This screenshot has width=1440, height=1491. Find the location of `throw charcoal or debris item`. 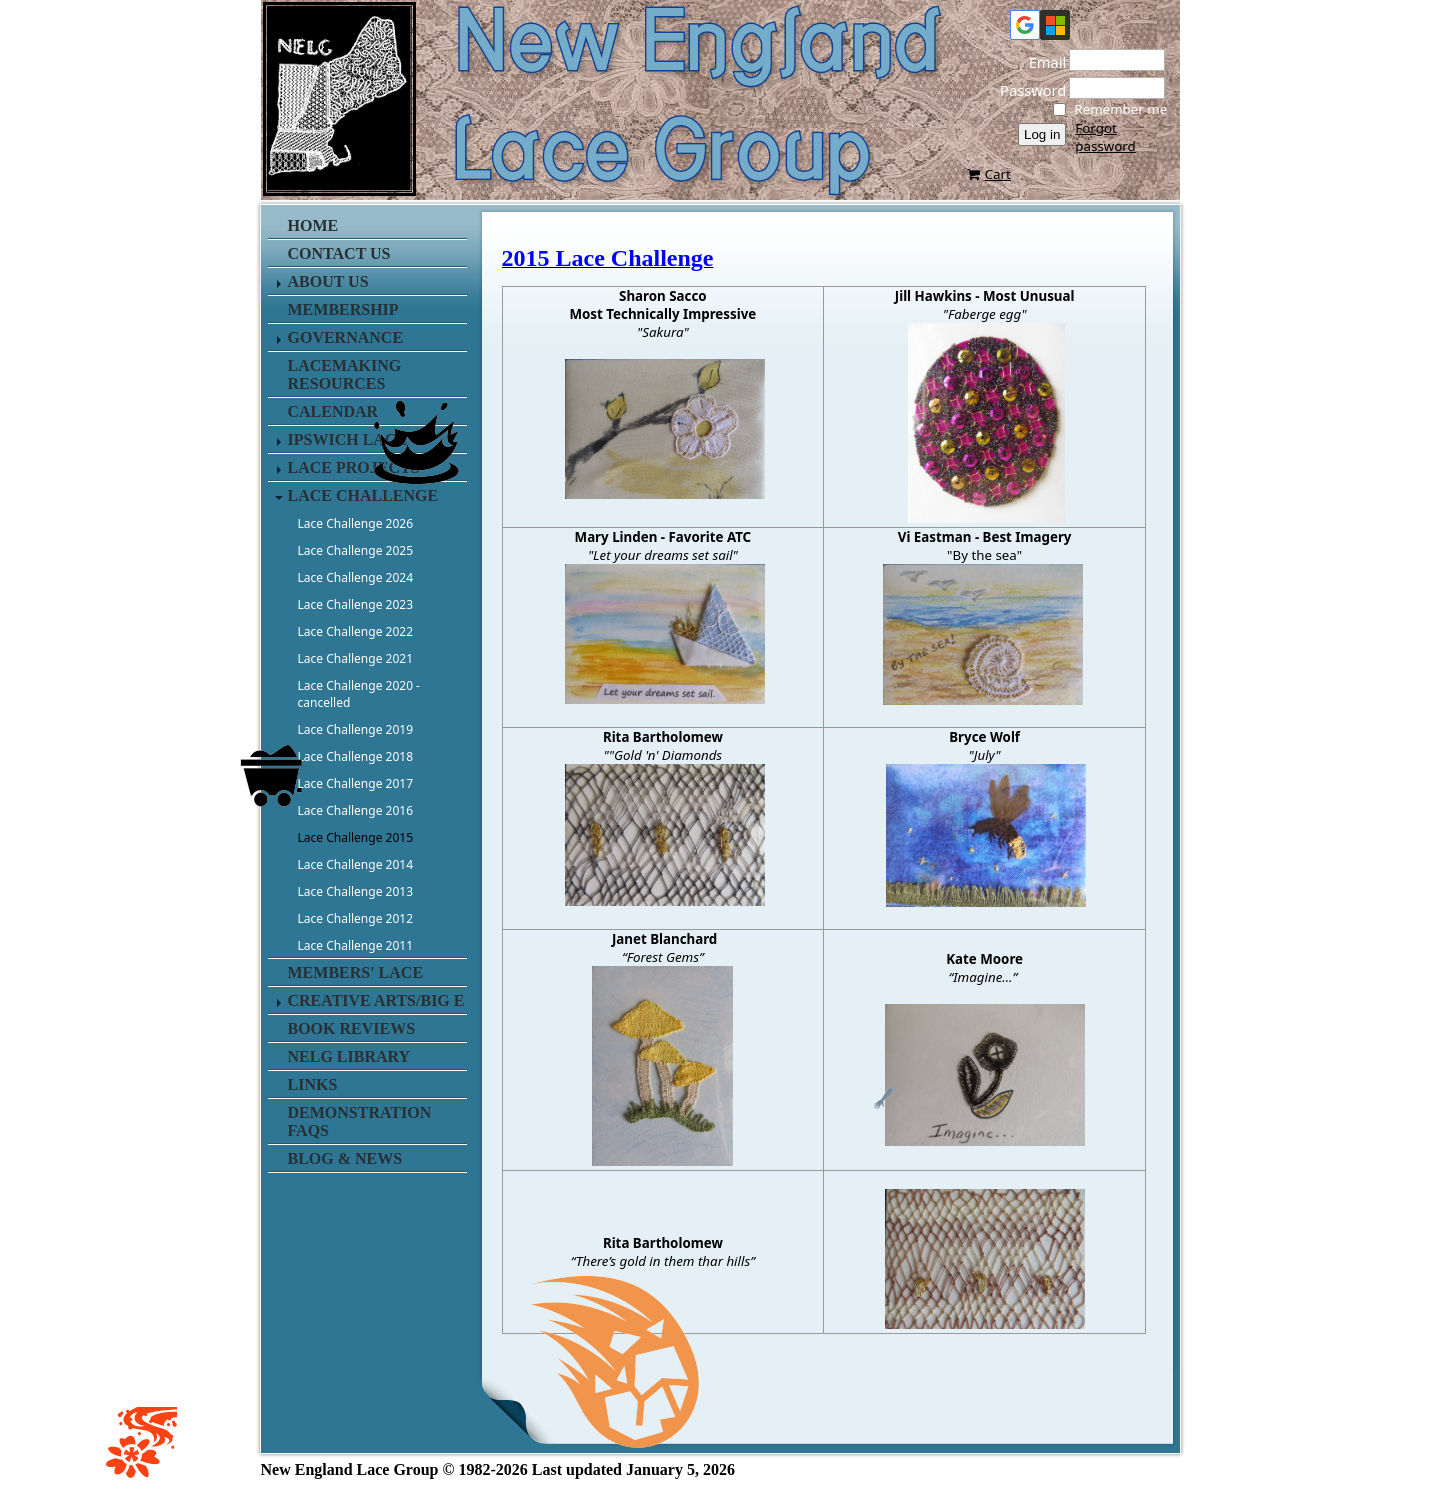

throw charcoal or debris item is located at coordinates (615, 1362).